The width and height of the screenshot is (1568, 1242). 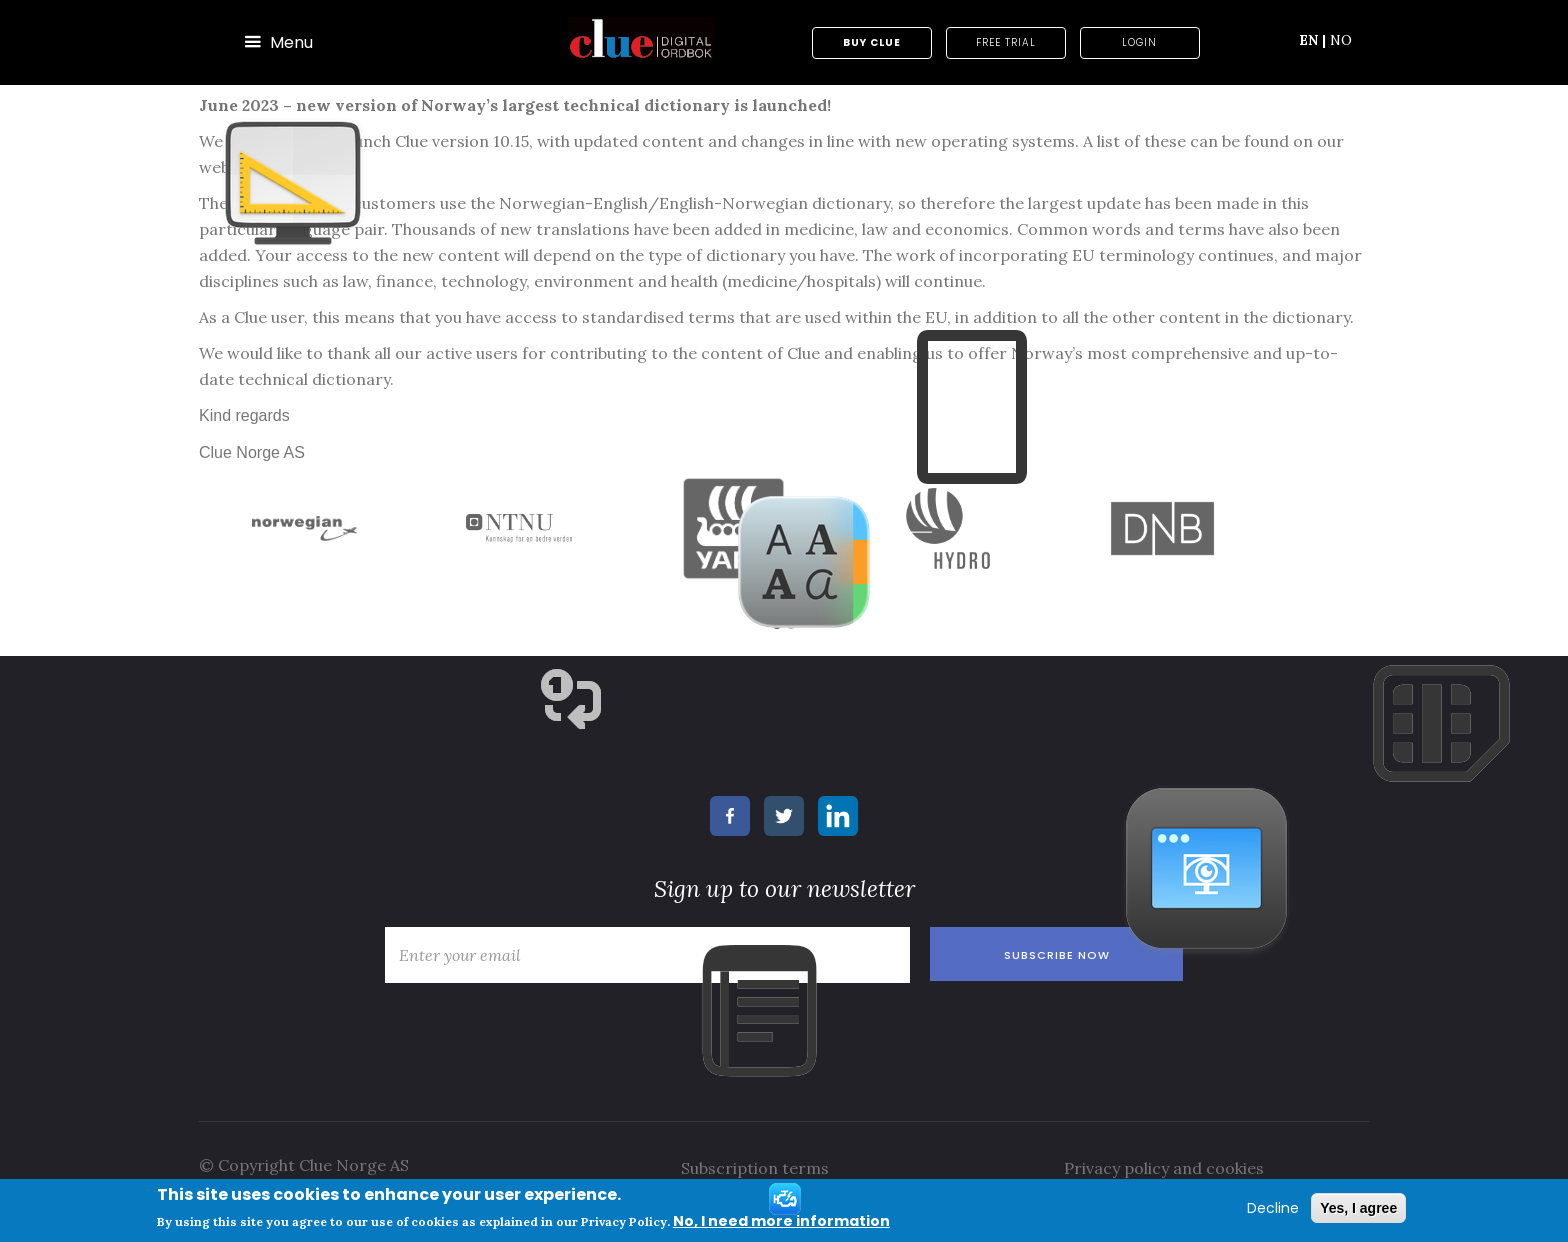 I want to click on diagnose and troubleshoot SELinux security alerts, so click(x=785, y=1199).